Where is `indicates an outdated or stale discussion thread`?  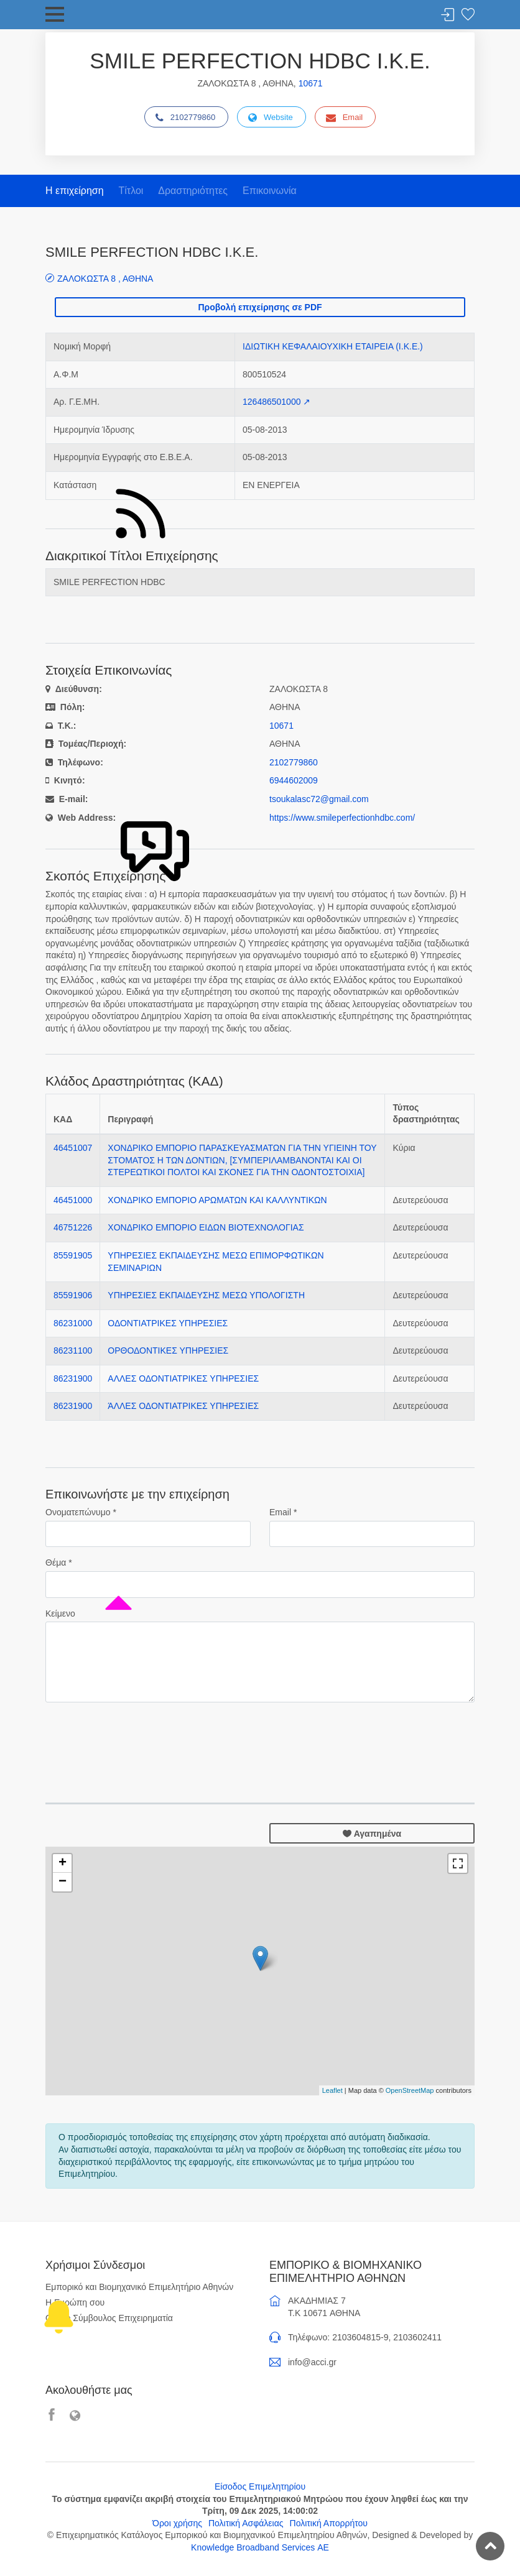 indicates an outdated or stale discussion thread is located at coordinates (155, 851).